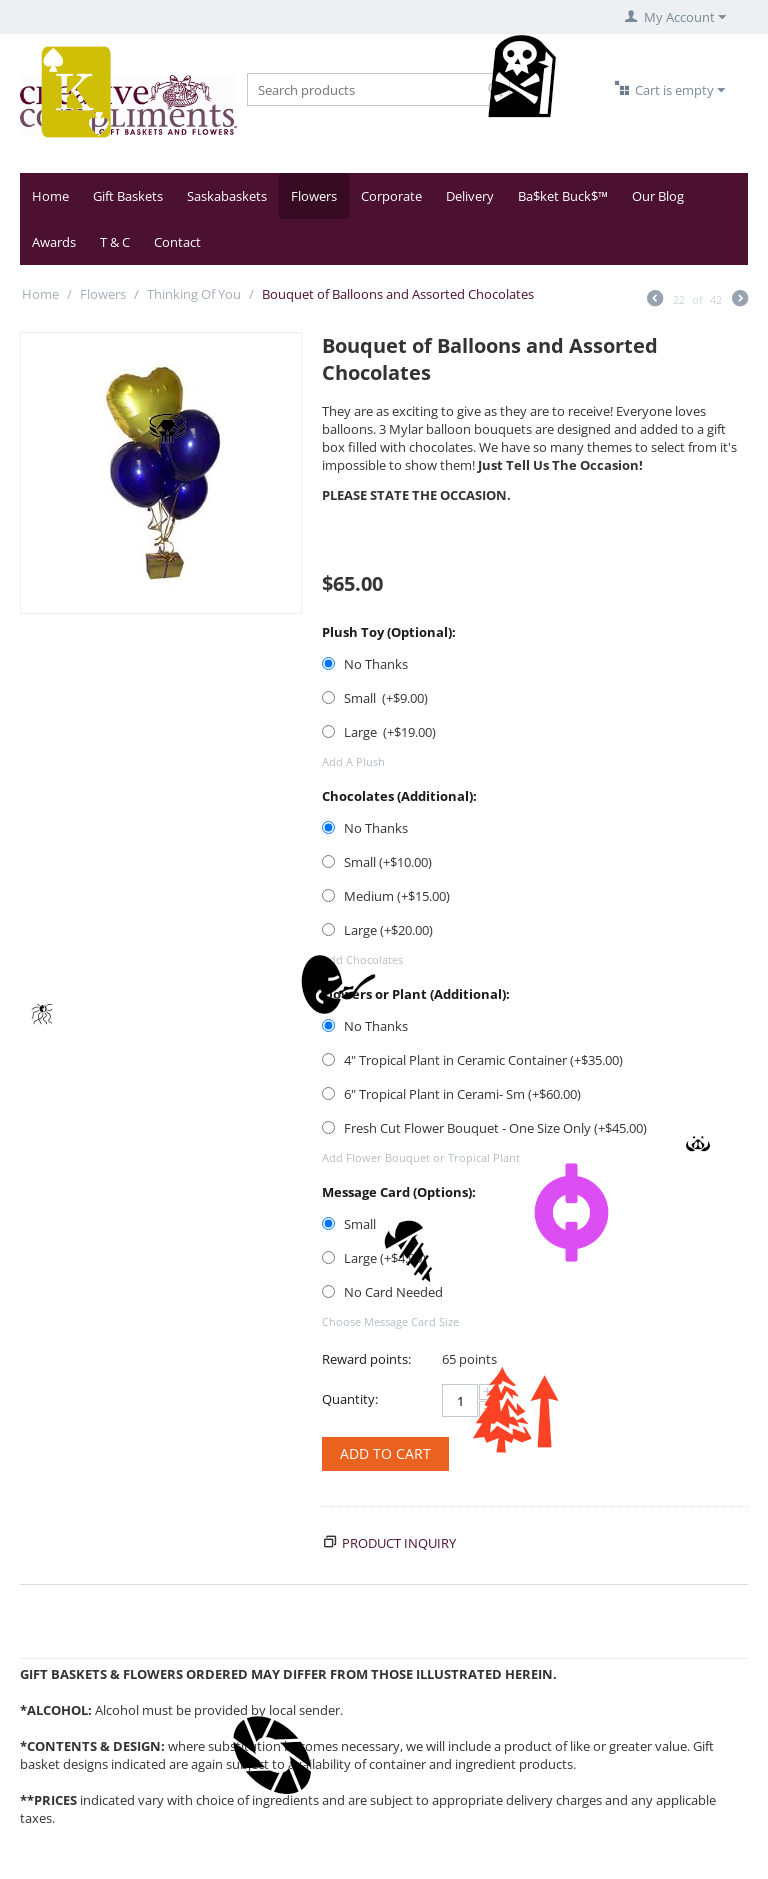 This screenshot has width=768, height=1879. What do you see at coordinates (698, 1143) in the screenshot?
I see `select boar or wild pig character class` at bounding box center [698, 1143].